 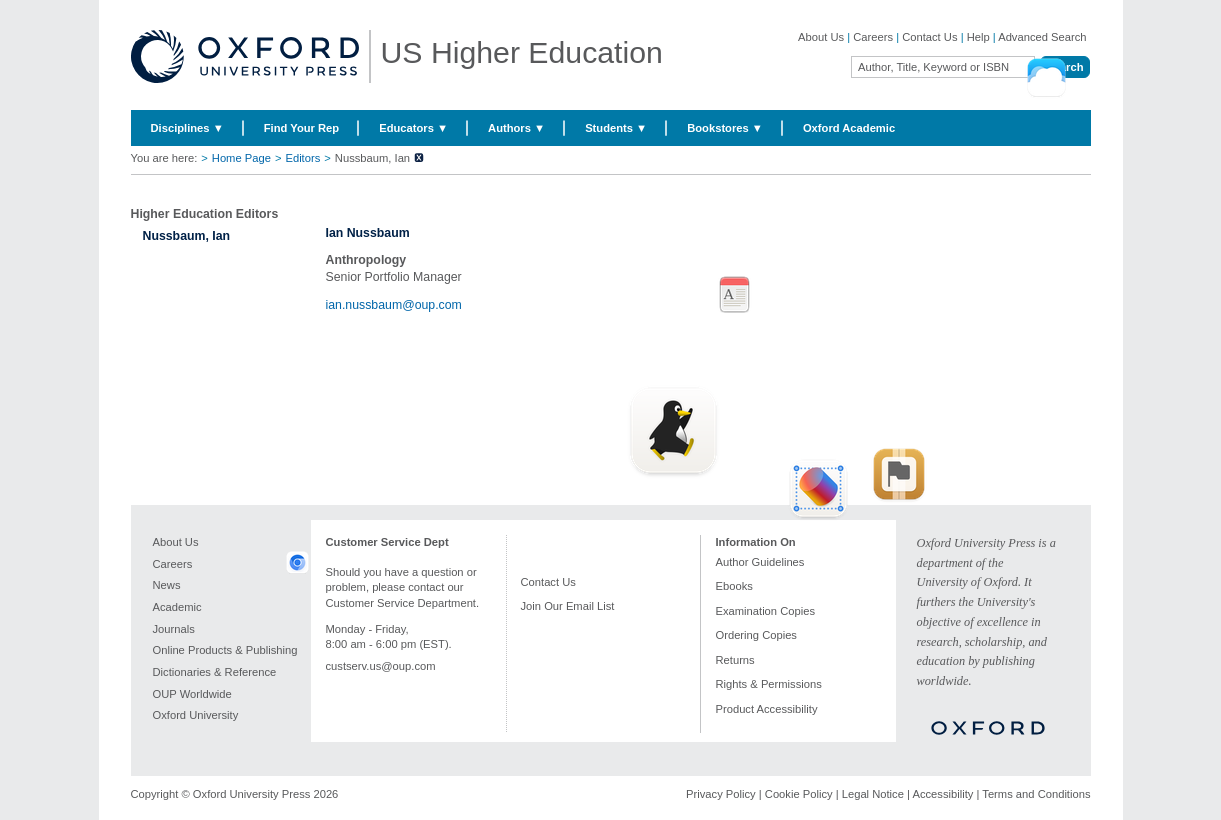 I want to click on access iCloud account settings, so click(x=1046, y=77).